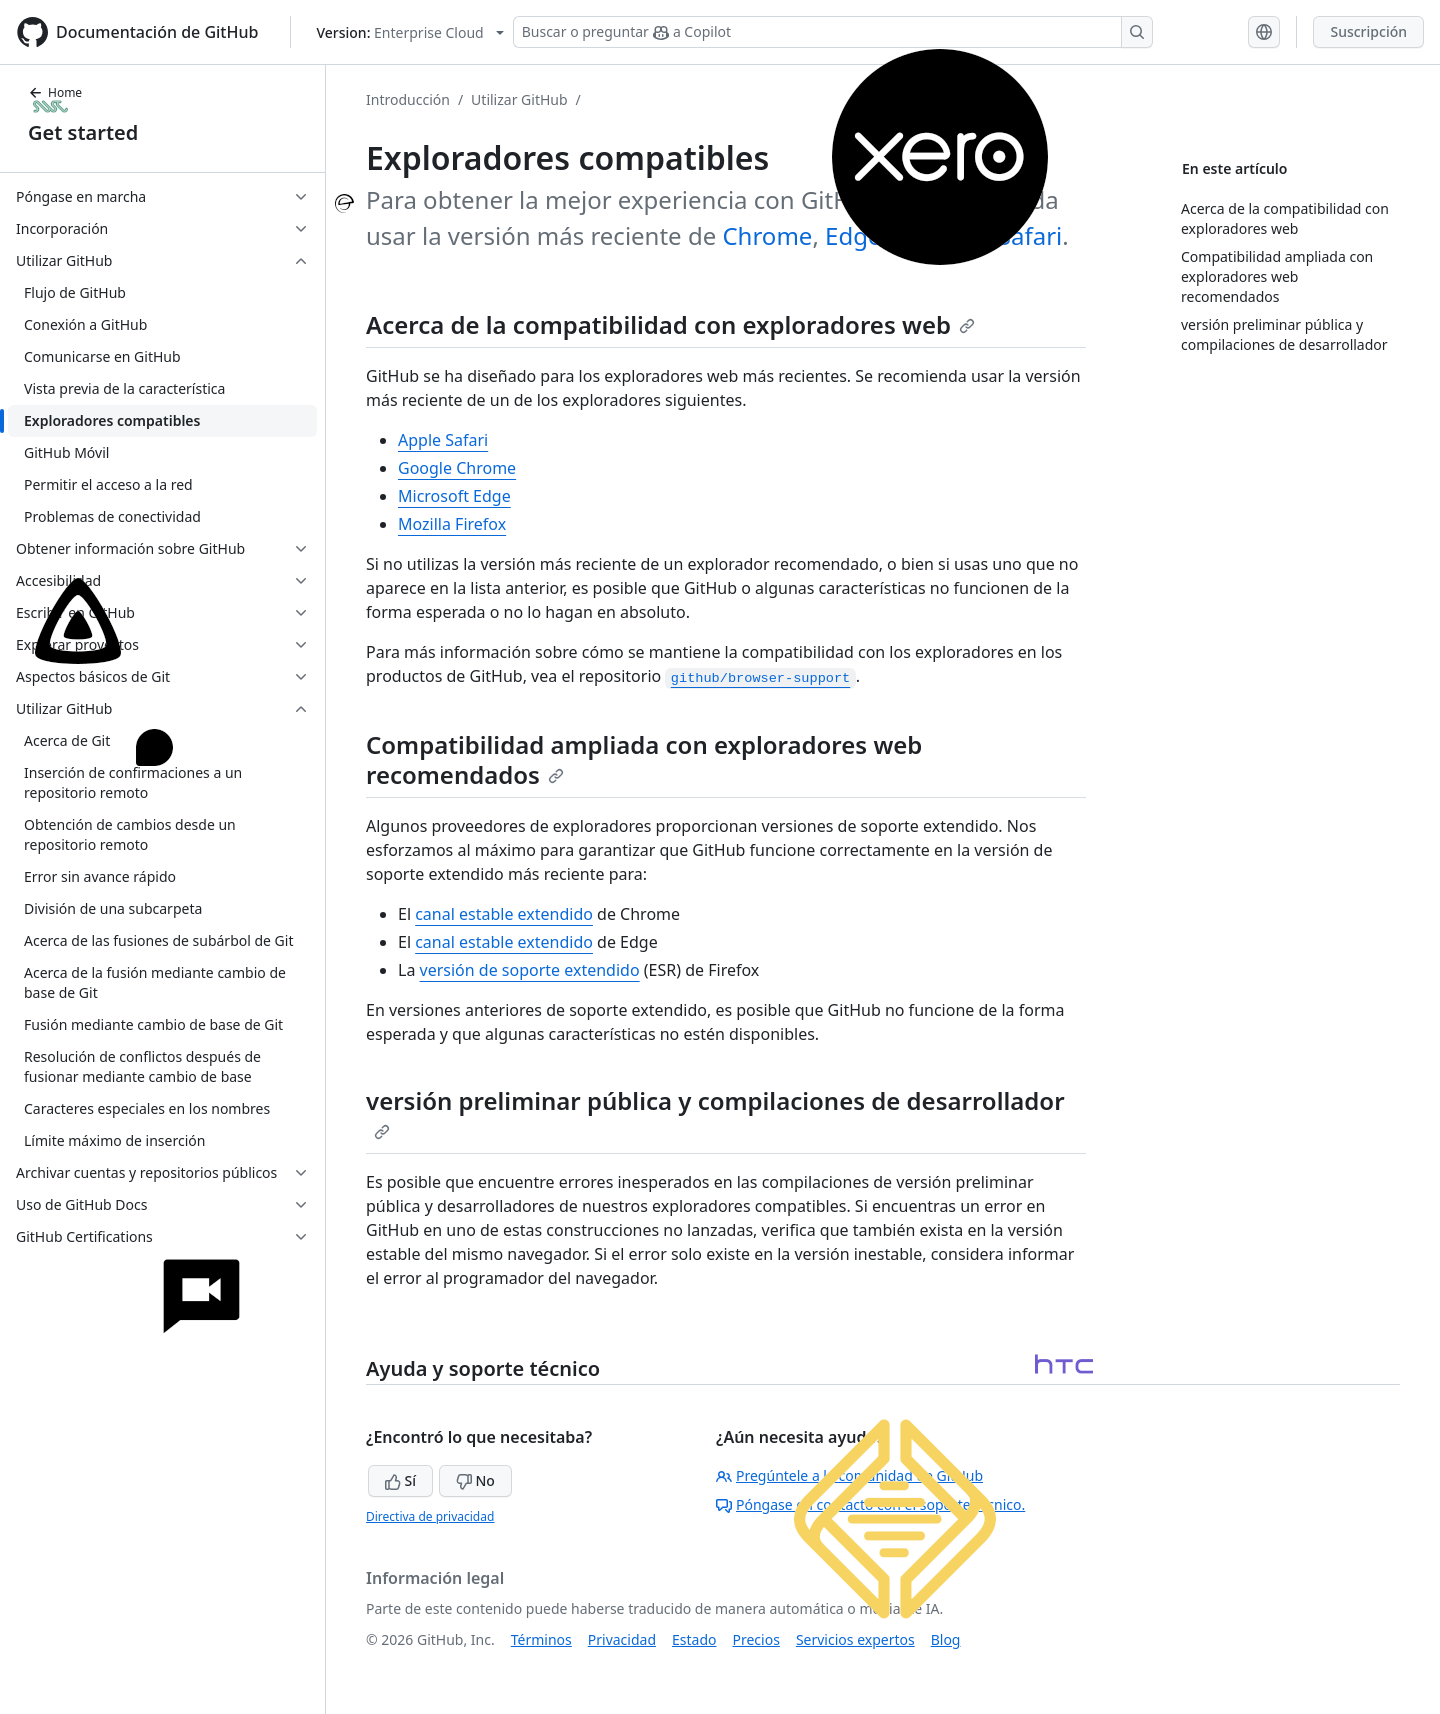  What do you see at coordinates (1064, 1364) in the screenshot?
I see `HTC brand logo` at bounding box center [1064, 1364].